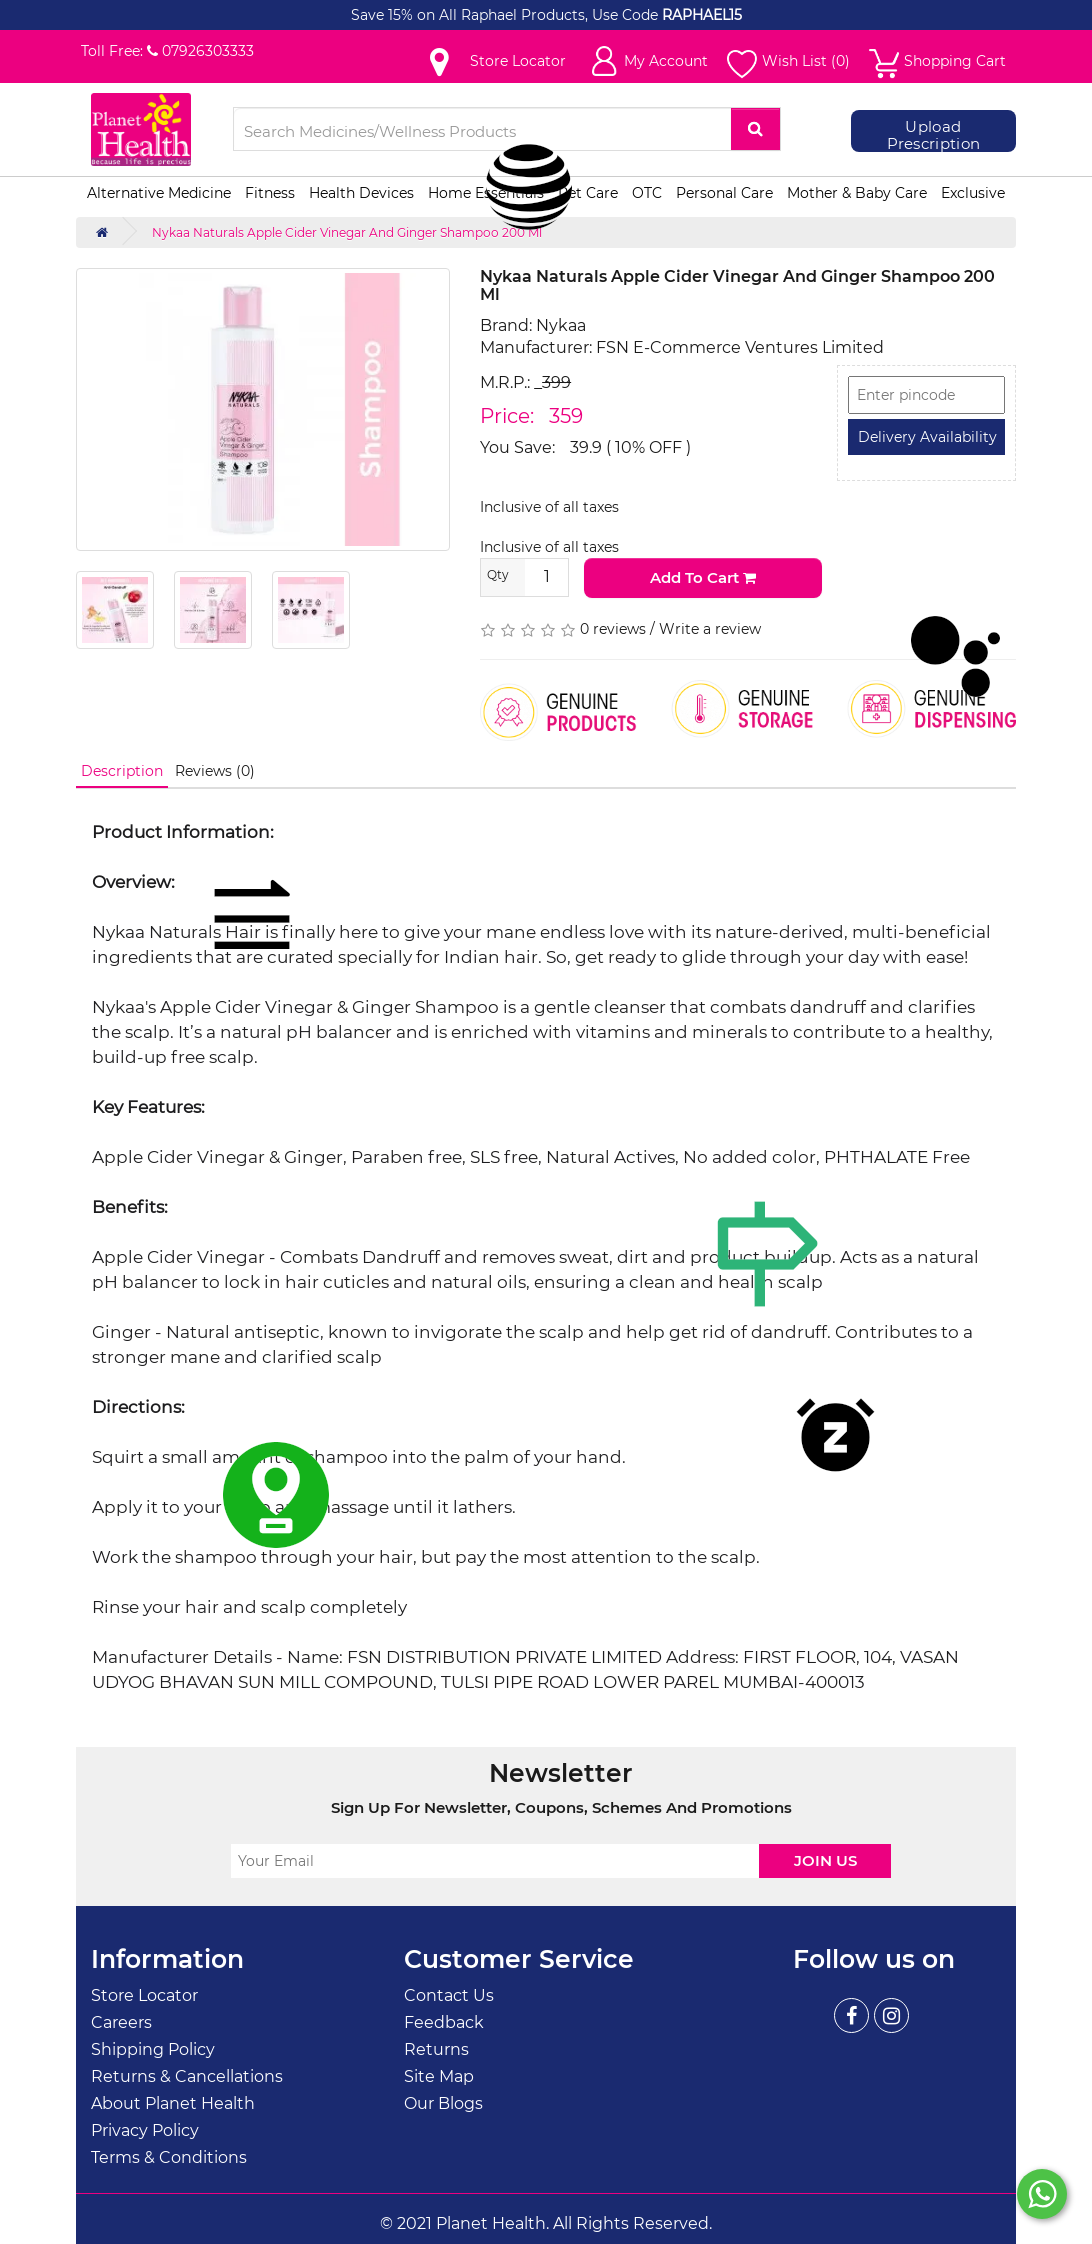  Describe the element at coordinates (276, 1495) in the screenshot. I see `maplibre mapping library logo` at that location.